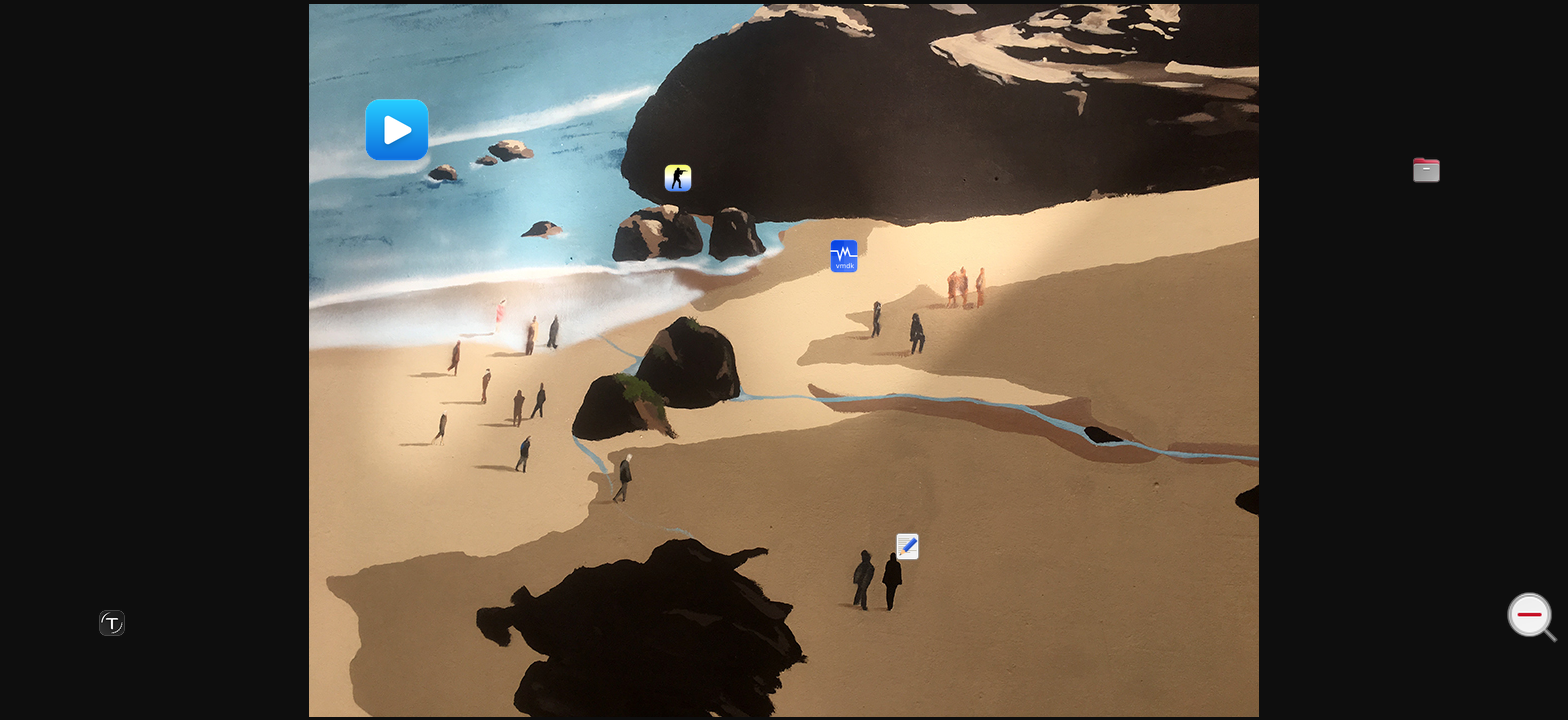 The width and height of the screenshot is (1568, 720). I want to click on launch counter-strike, so click(678, 178).